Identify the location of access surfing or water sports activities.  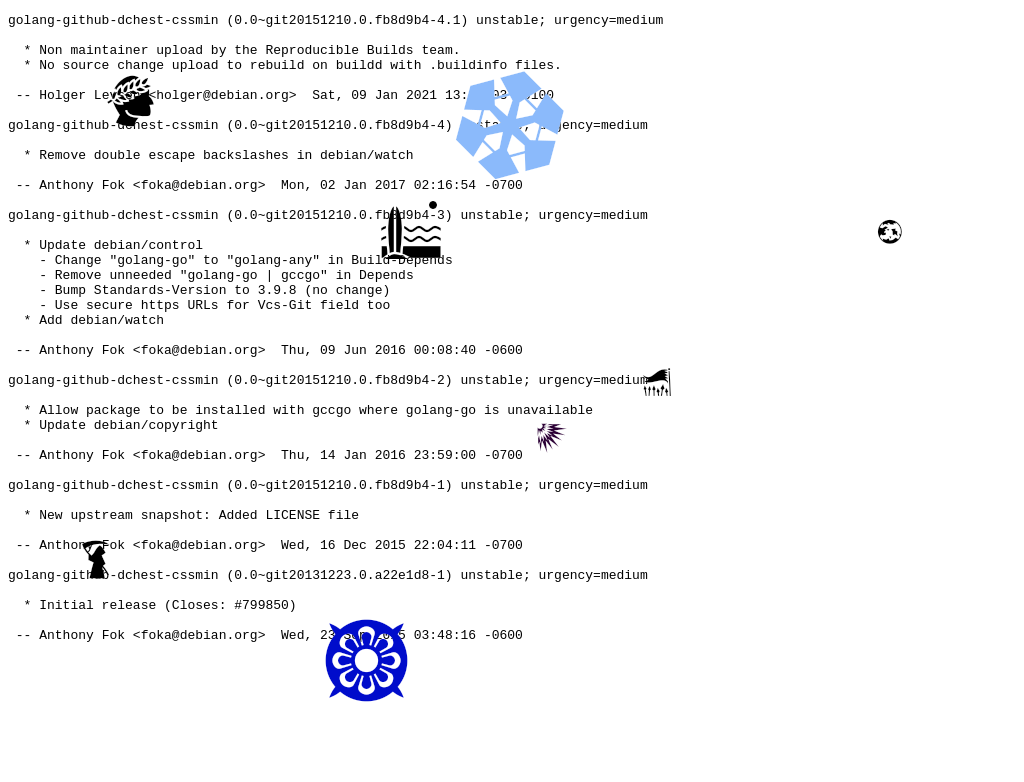
(411, 229).